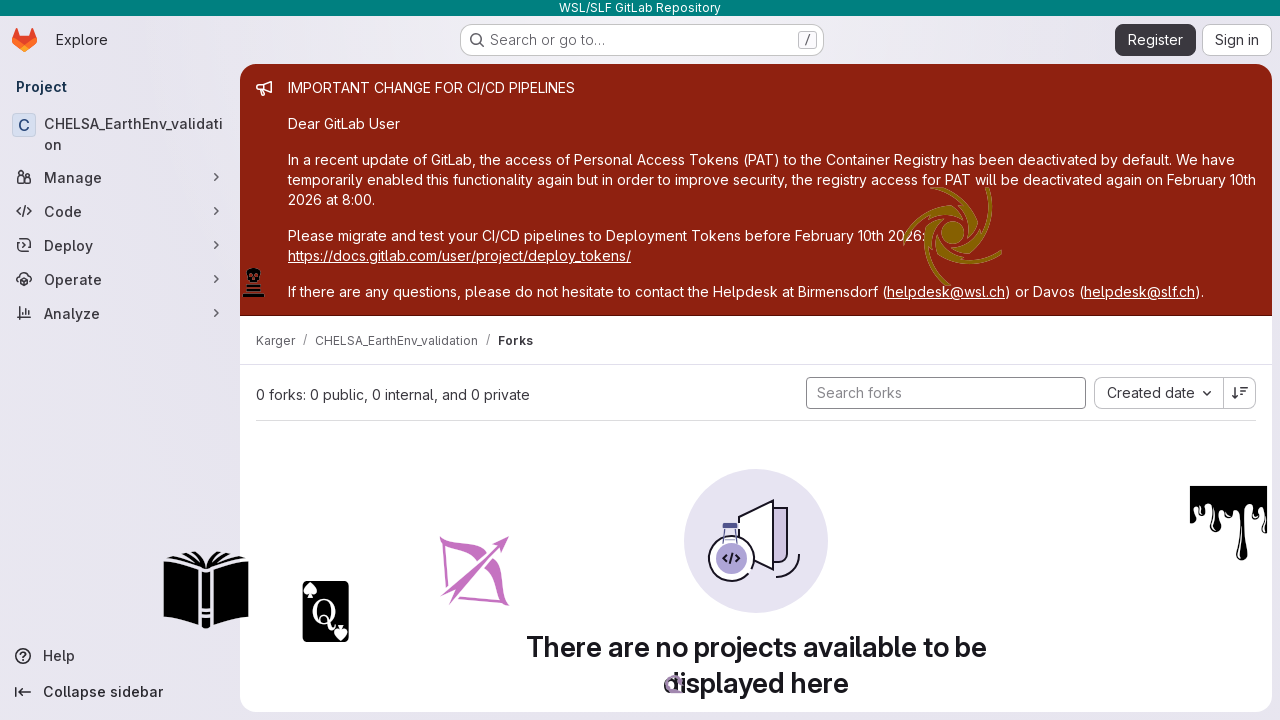  I want to click on spy or stealth game mode, so click(952, 236).